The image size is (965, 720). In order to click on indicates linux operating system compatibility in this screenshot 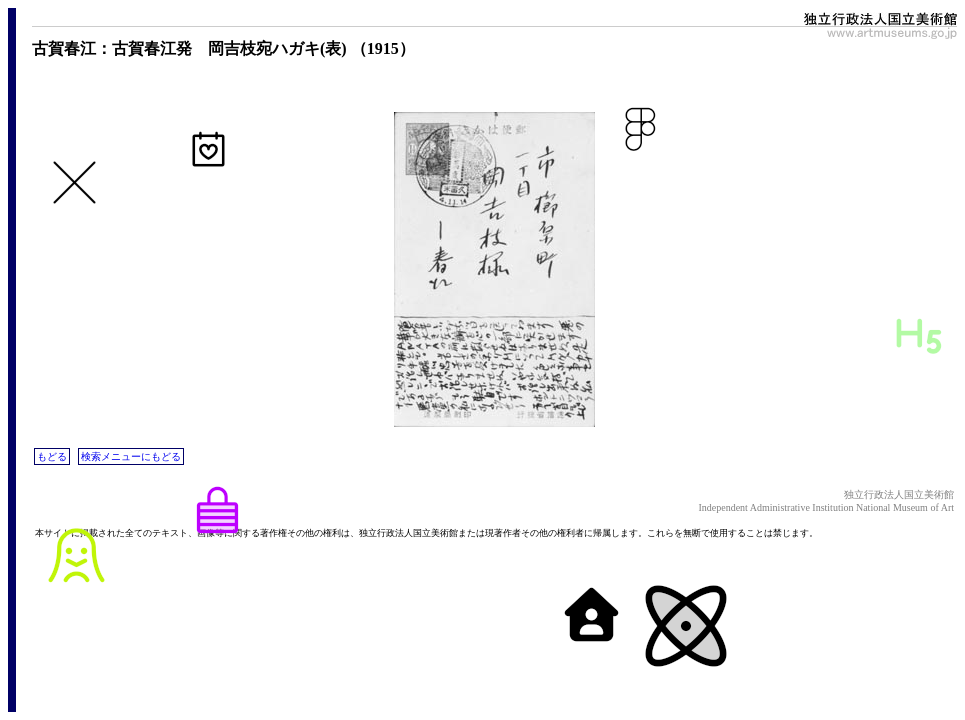, I will do `click(76, 558)`.